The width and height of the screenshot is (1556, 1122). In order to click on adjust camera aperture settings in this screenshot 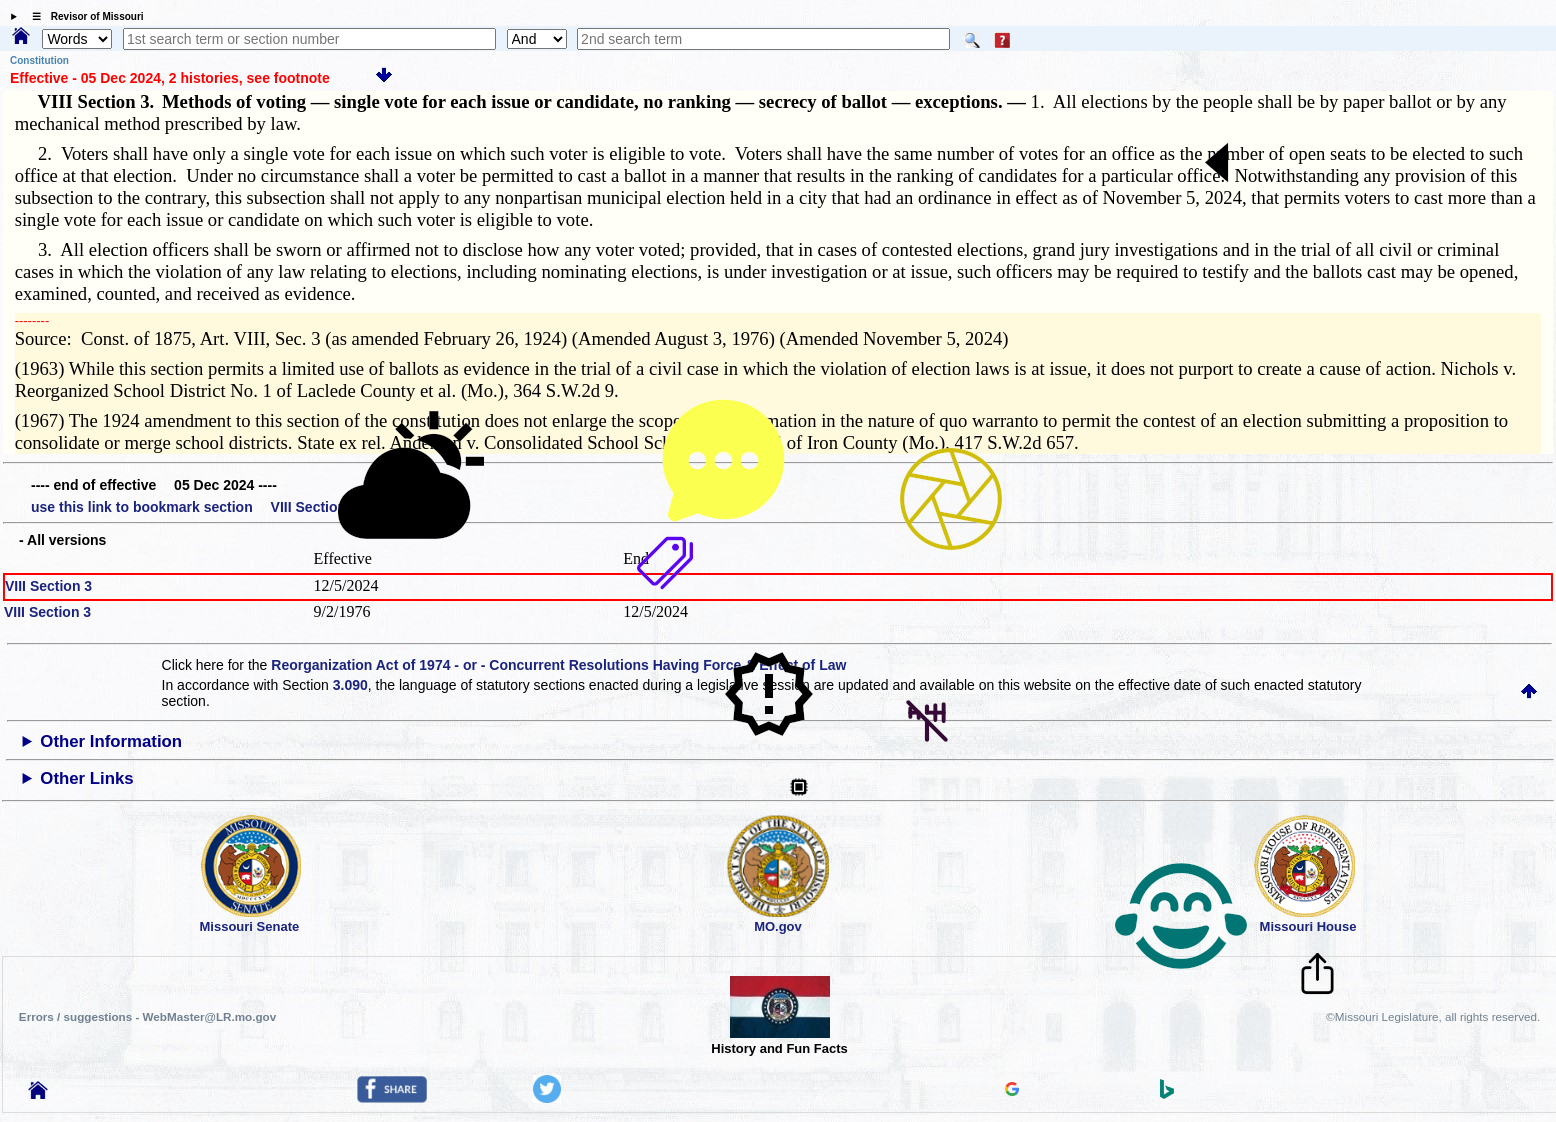, I will do `click(951, 499)`.